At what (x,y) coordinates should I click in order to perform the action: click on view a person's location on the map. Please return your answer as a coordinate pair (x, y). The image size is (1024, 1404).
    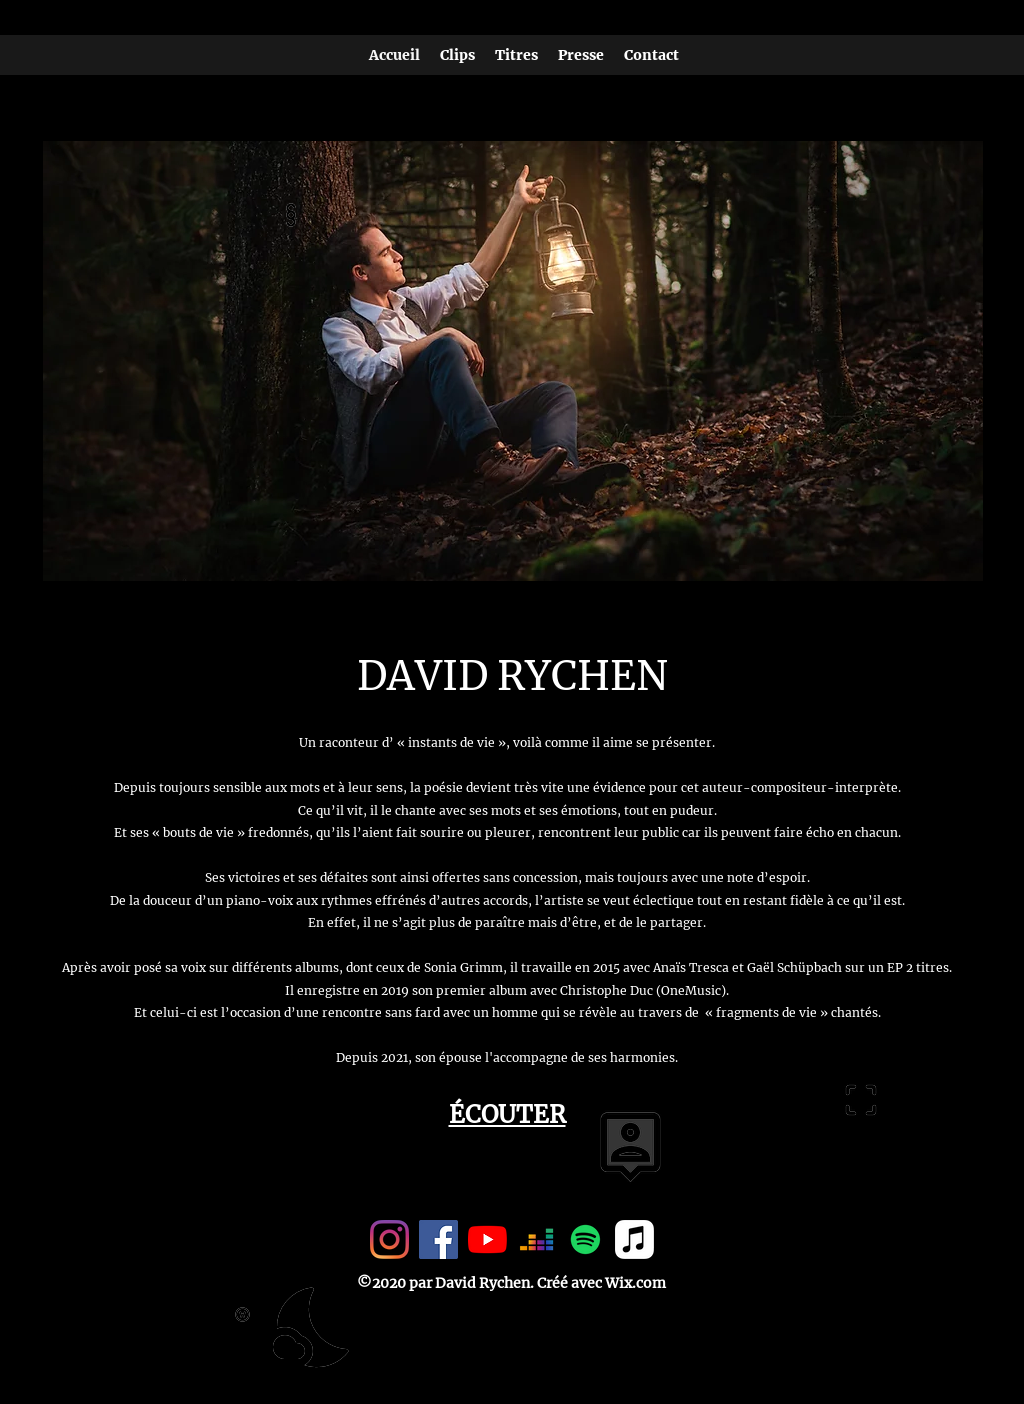
    Looking at the image, I should click on (630, 1145).